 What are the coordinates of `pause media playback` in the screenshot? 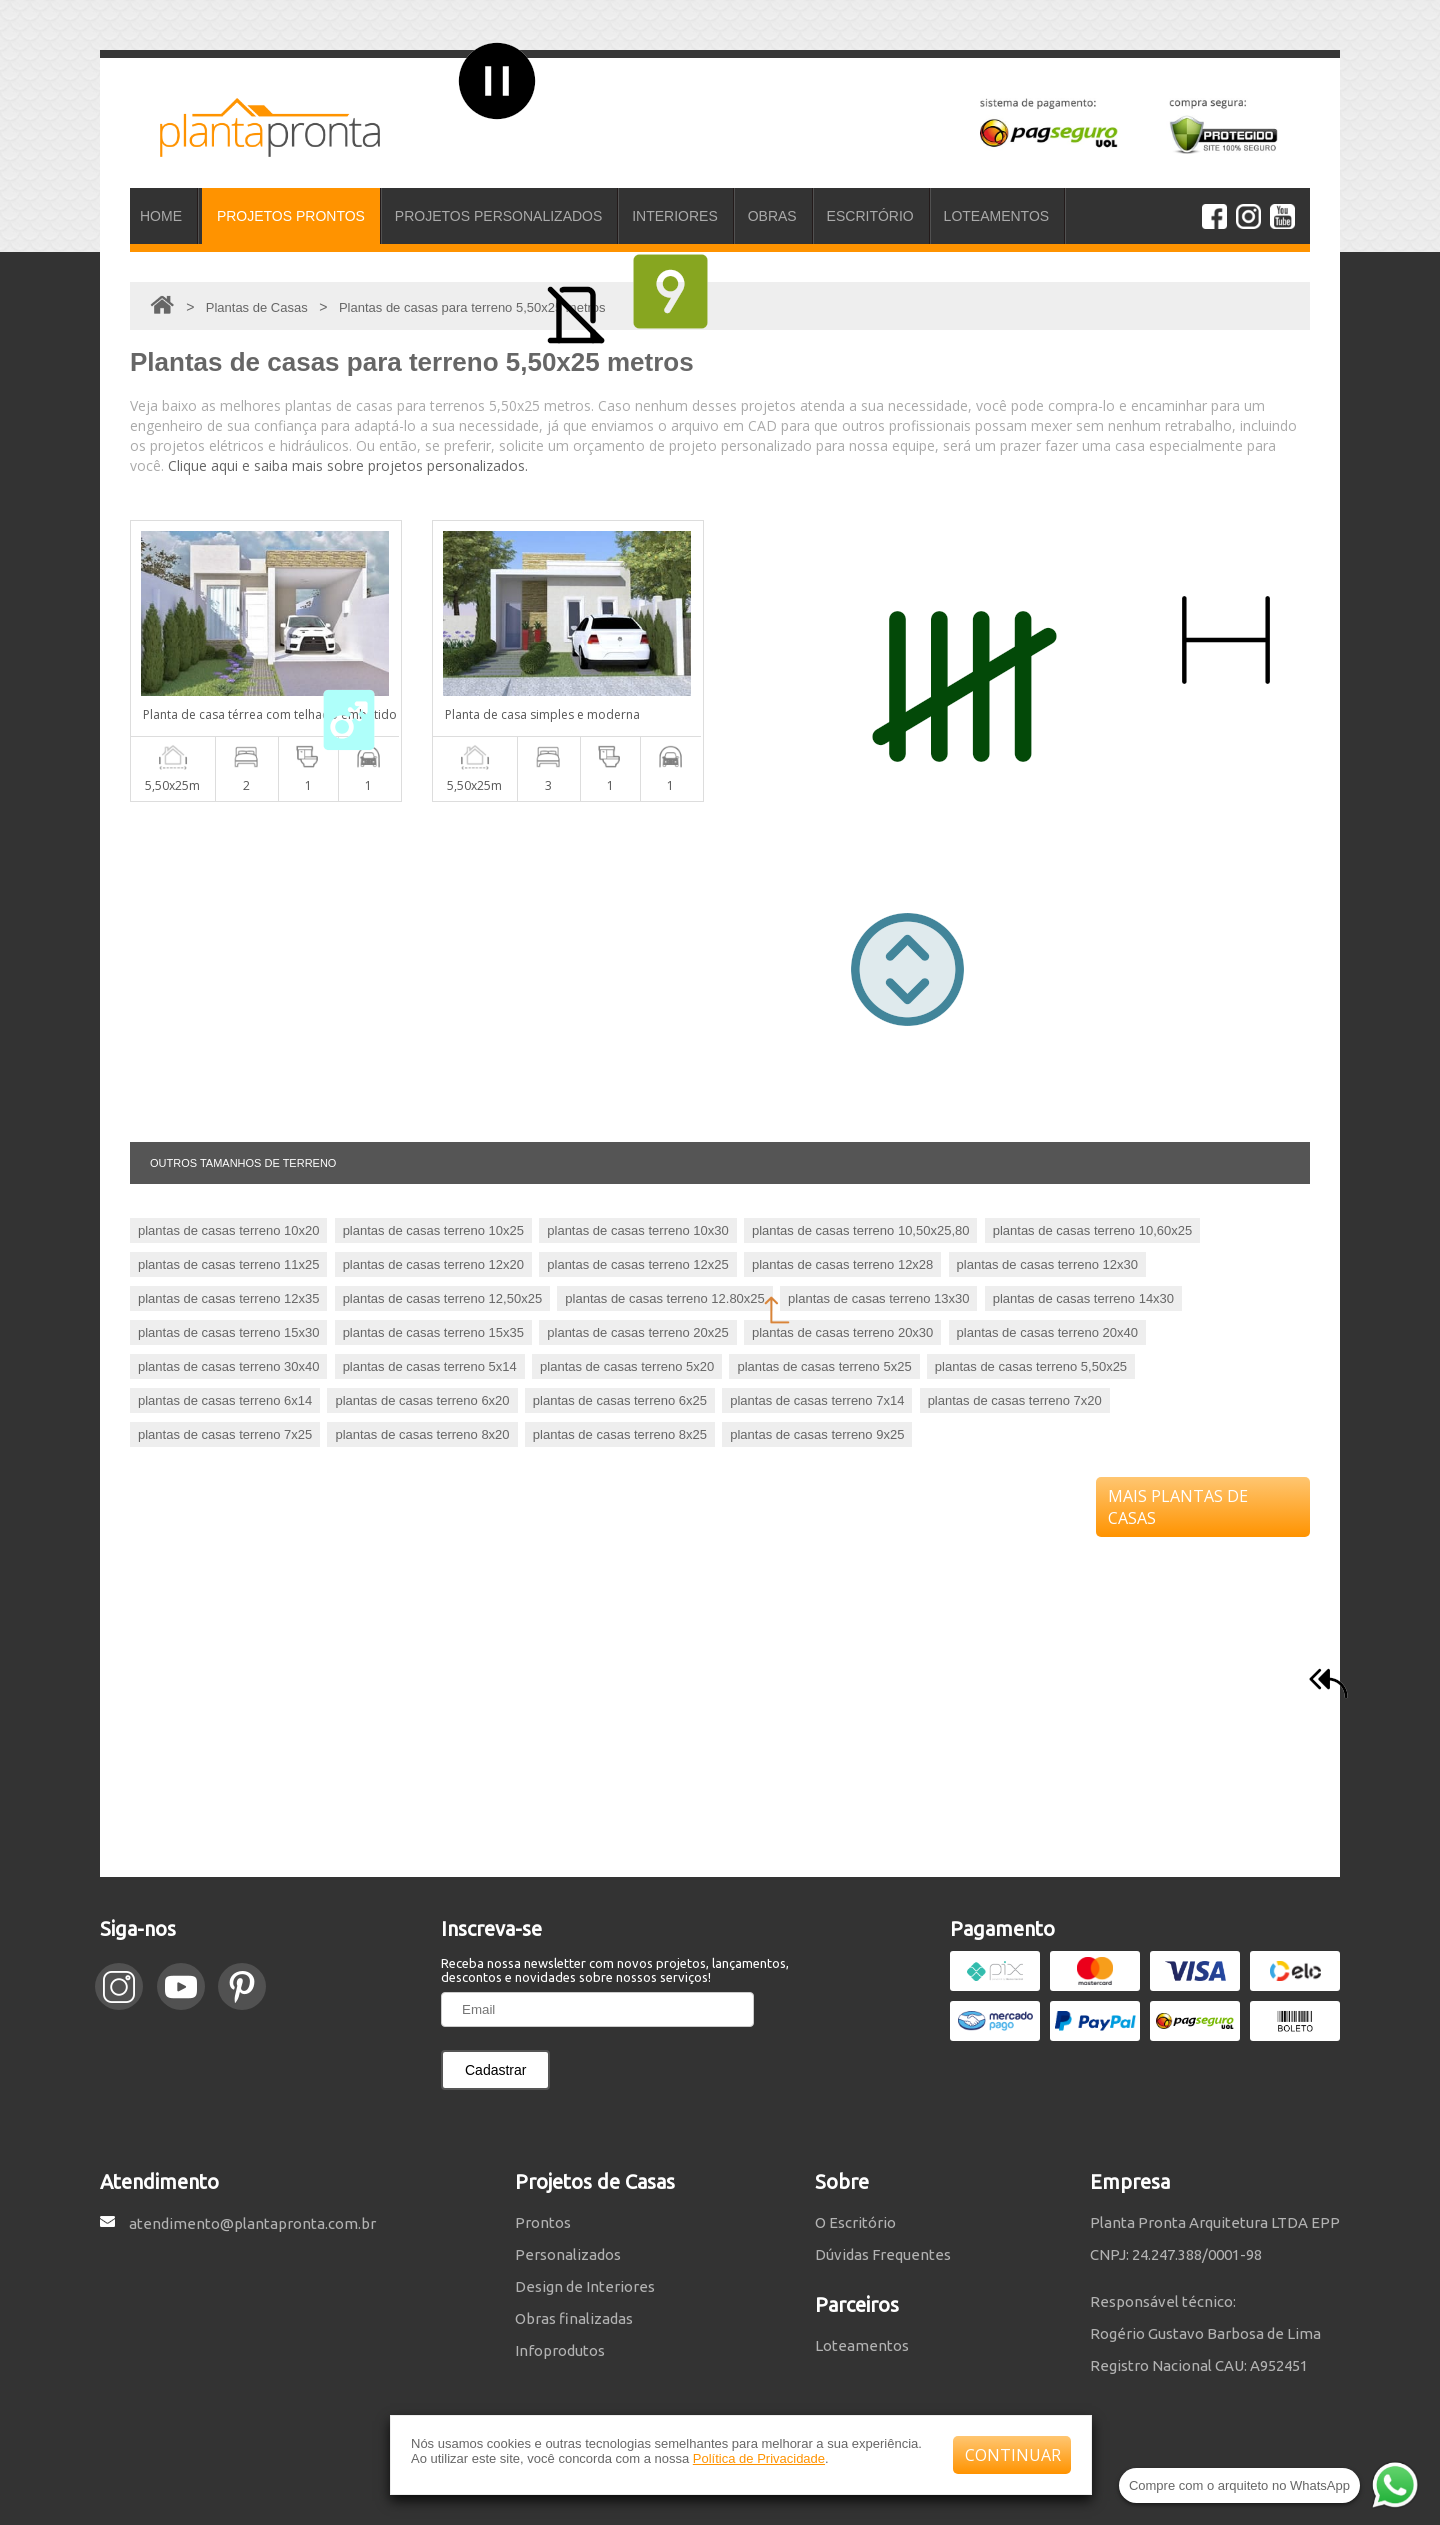 It's located at (497, 81).